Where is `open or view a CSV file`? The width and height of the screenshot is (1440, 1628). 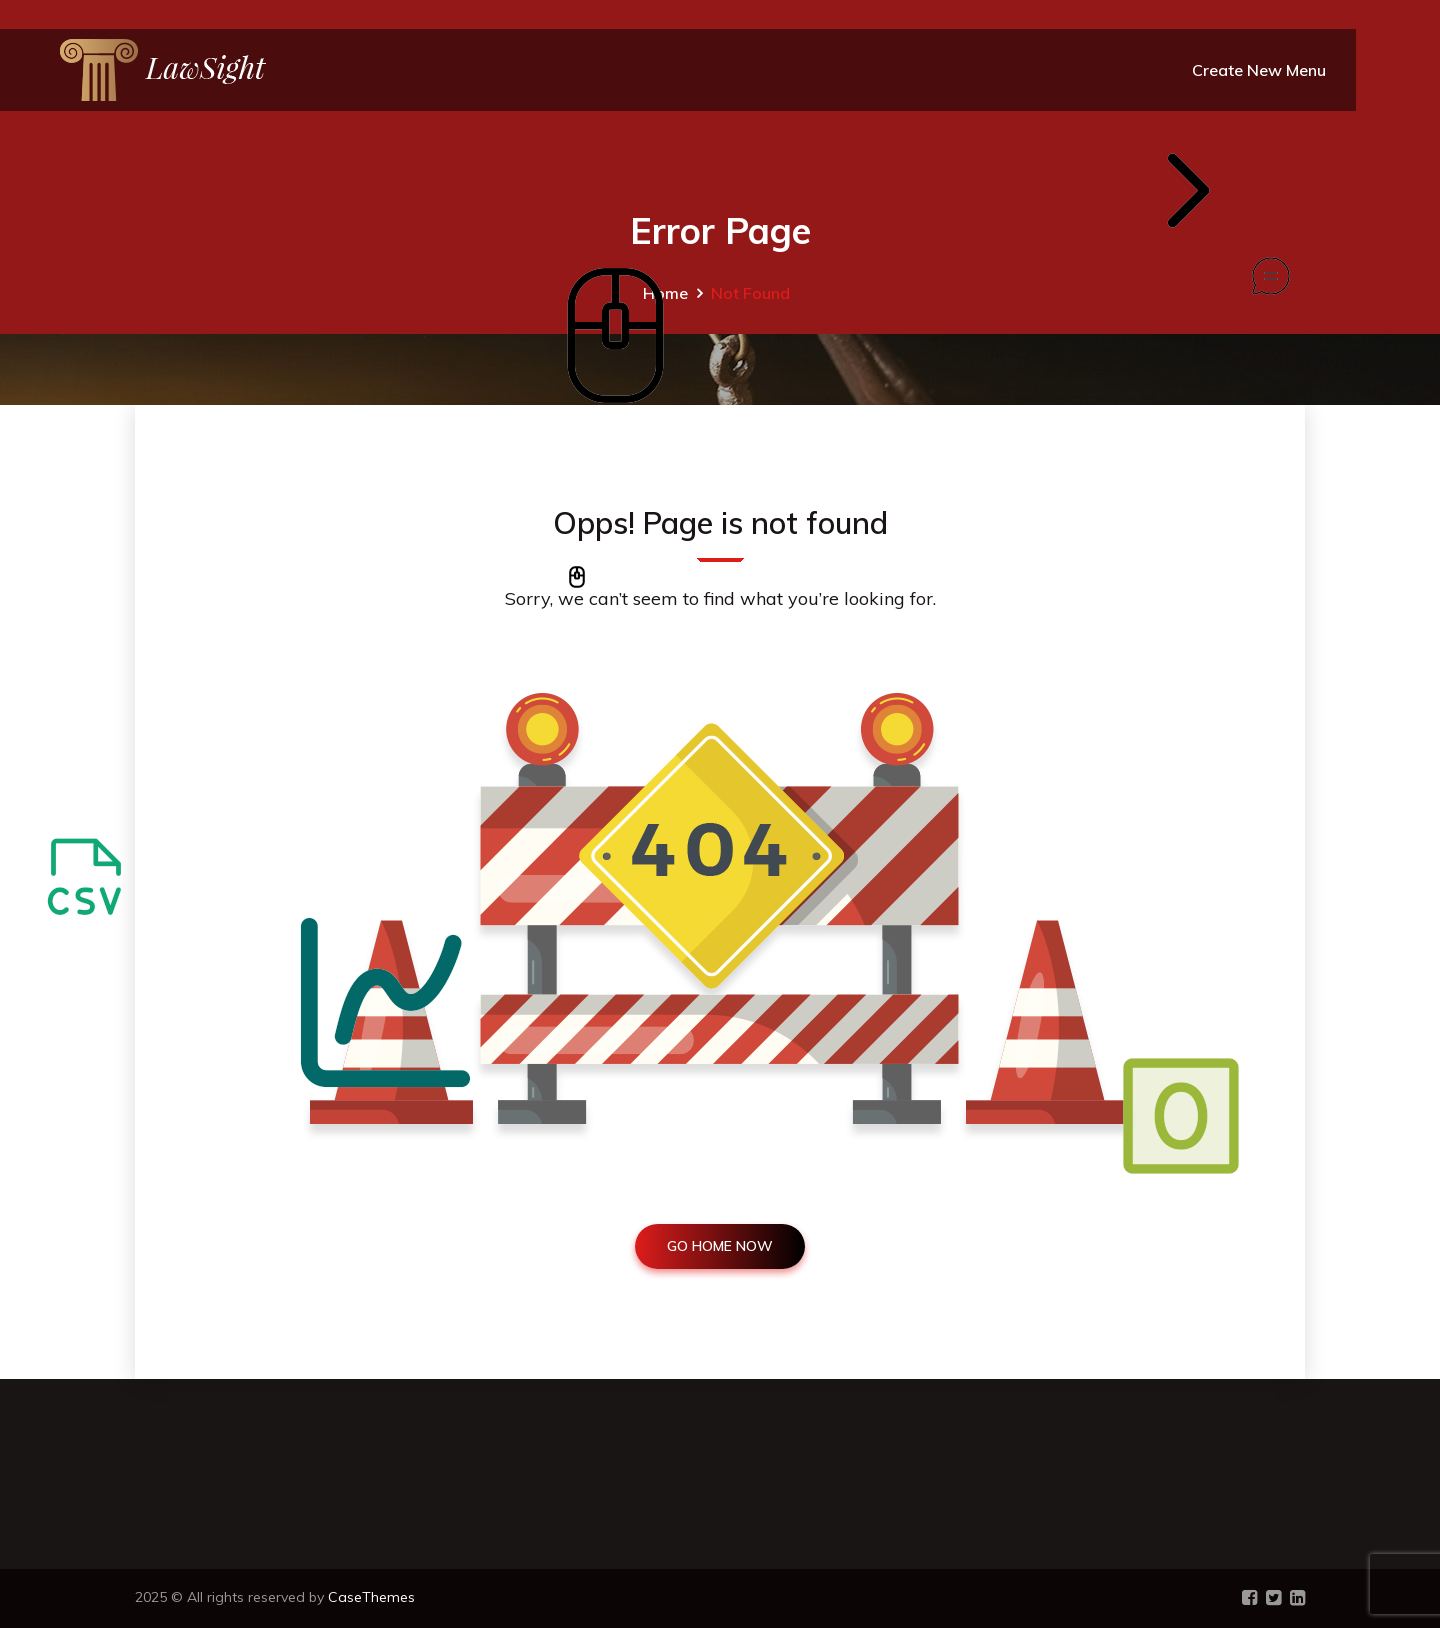
open or view a CSV file is located at coordinates (86, 880).